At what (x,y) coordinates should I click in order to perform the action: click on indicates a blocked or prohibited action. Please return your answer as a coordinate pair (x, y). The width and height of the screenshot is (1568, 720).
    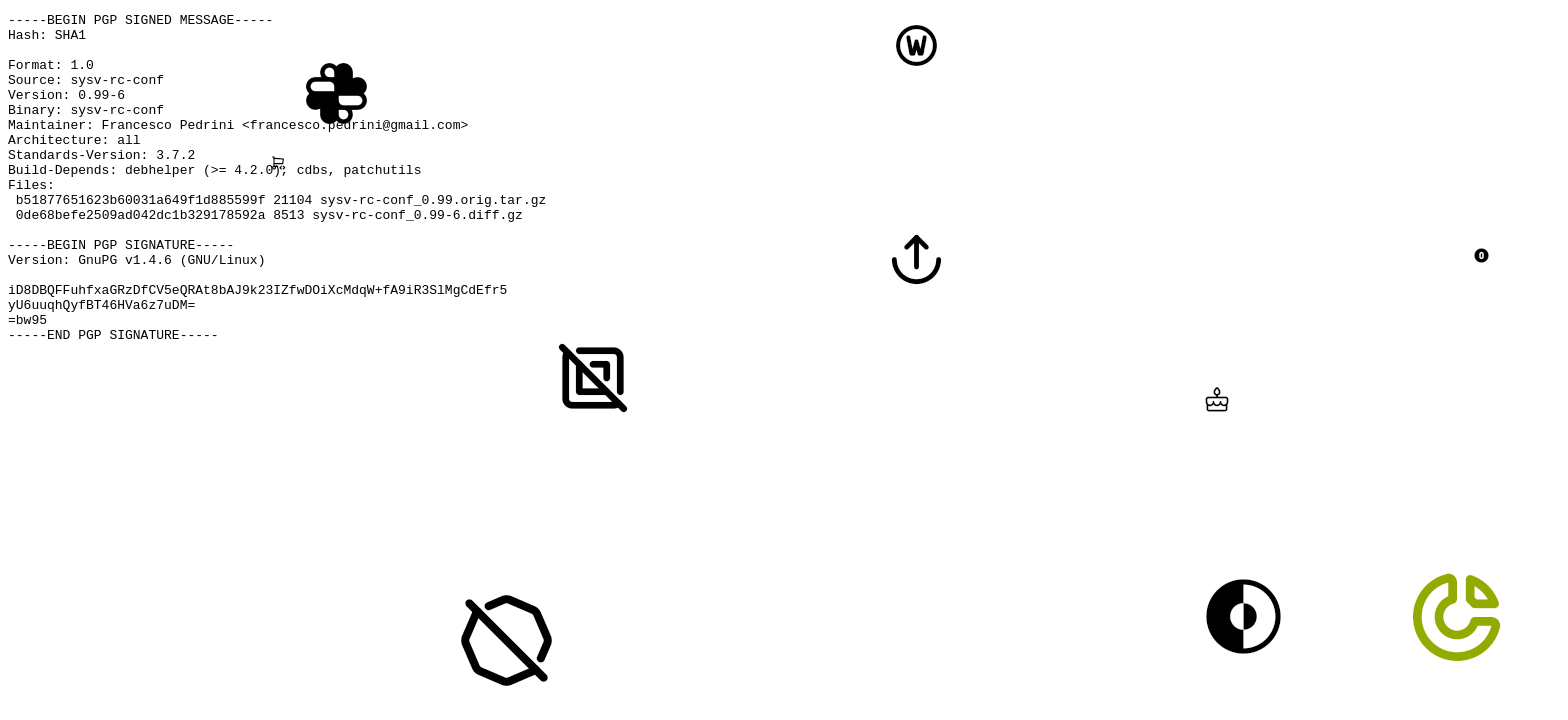
    Looking at the image, I should click on (506, 640).